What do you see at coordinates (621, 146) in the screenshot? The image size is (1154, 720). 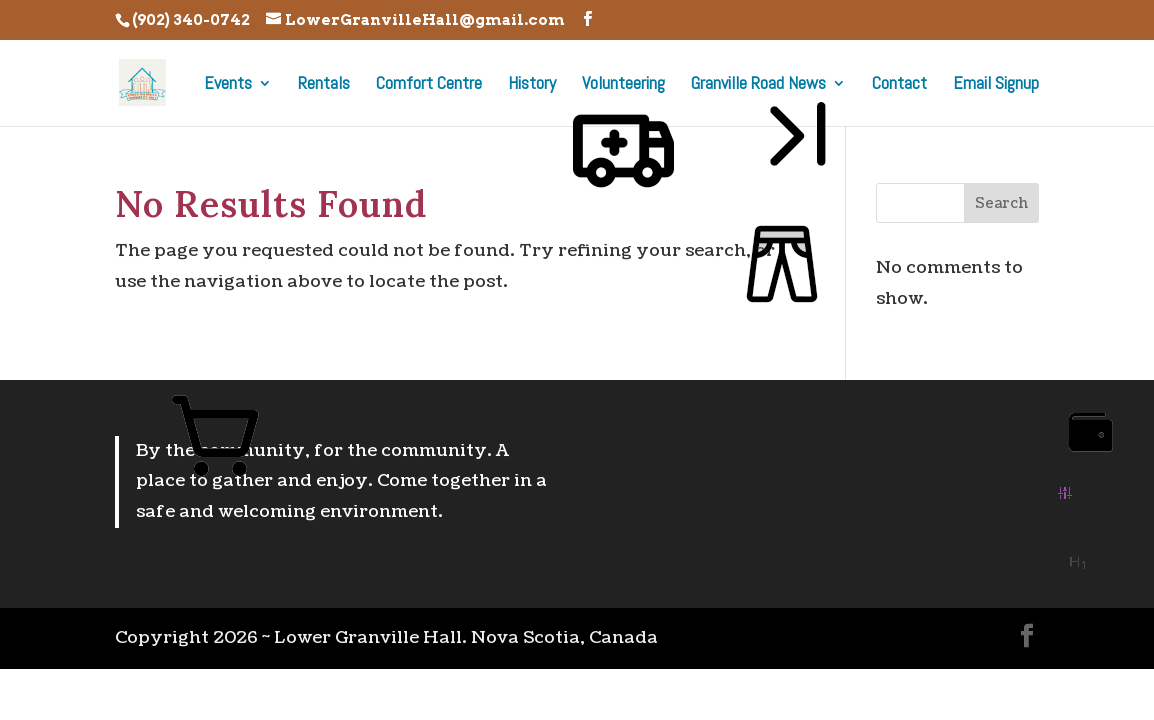 I see `access emergency medical services` at bounding box center [621, 146].